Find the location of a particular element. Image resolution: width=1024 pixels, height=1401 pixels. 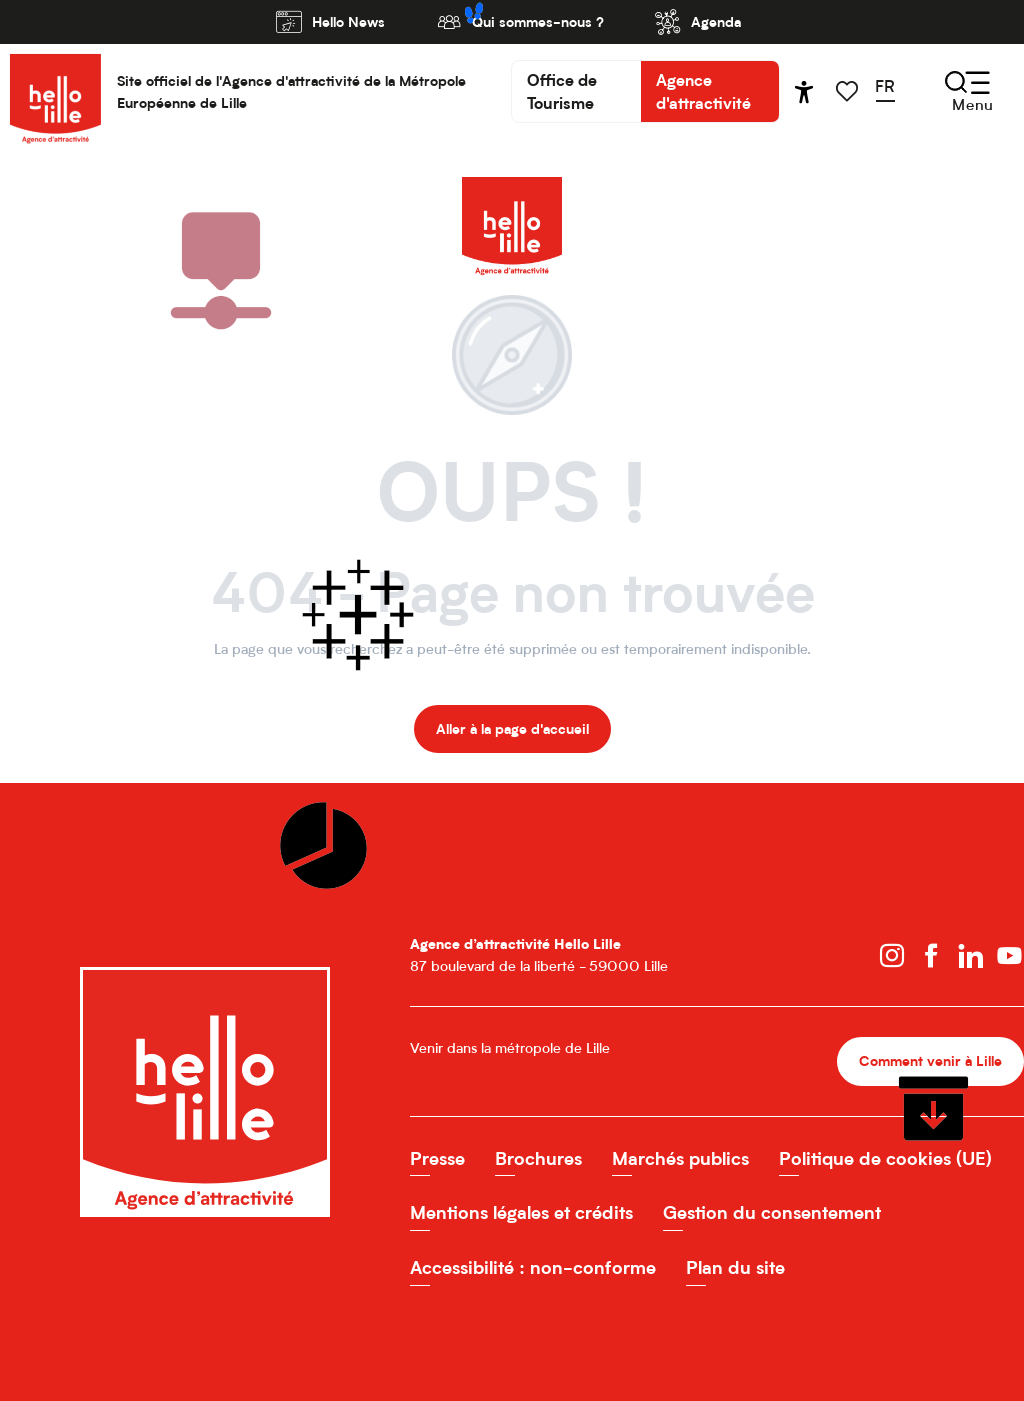

open Tableau application is located at coordinates (358, 615).